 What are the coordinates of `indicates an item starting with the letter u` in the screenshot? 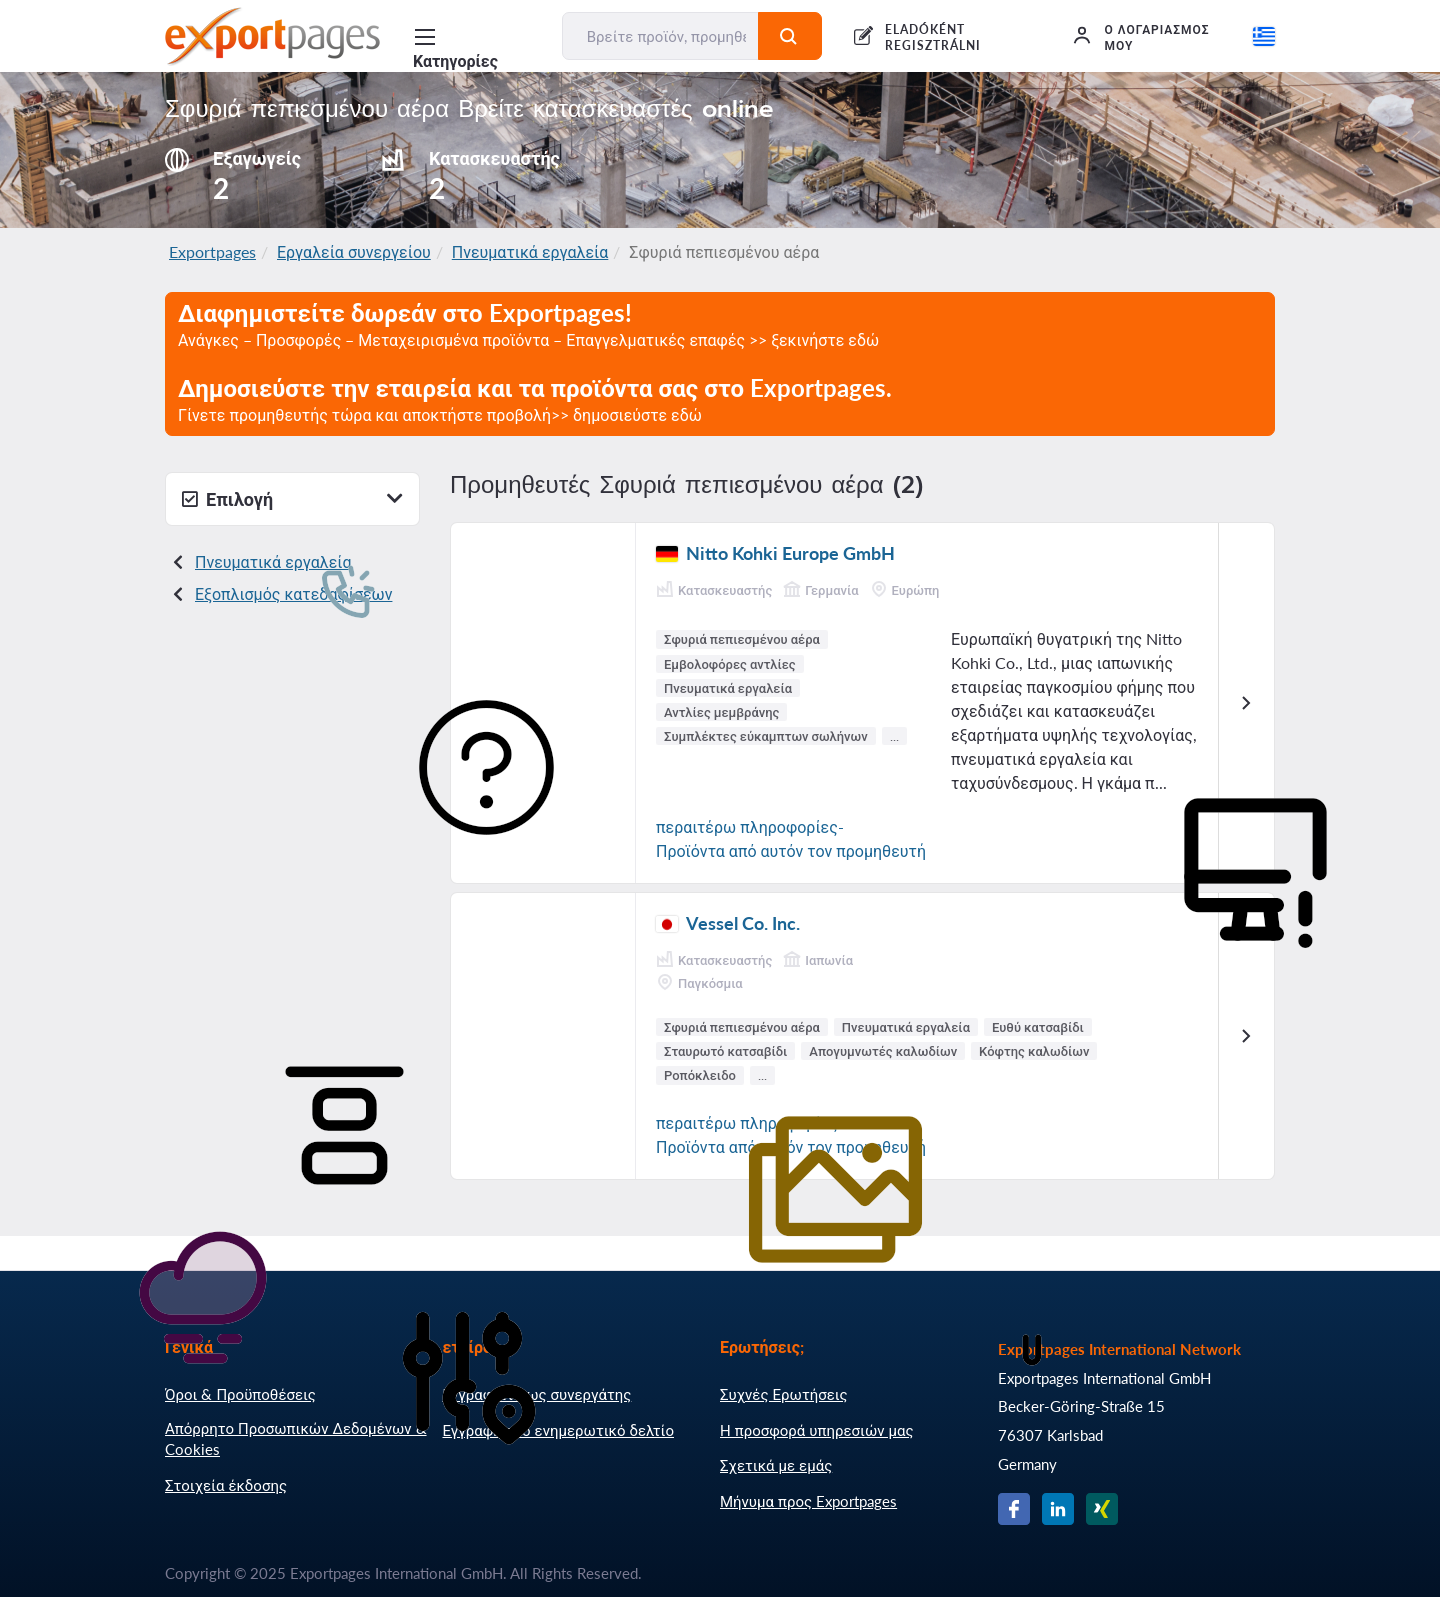 It's located at (1032, 1350).